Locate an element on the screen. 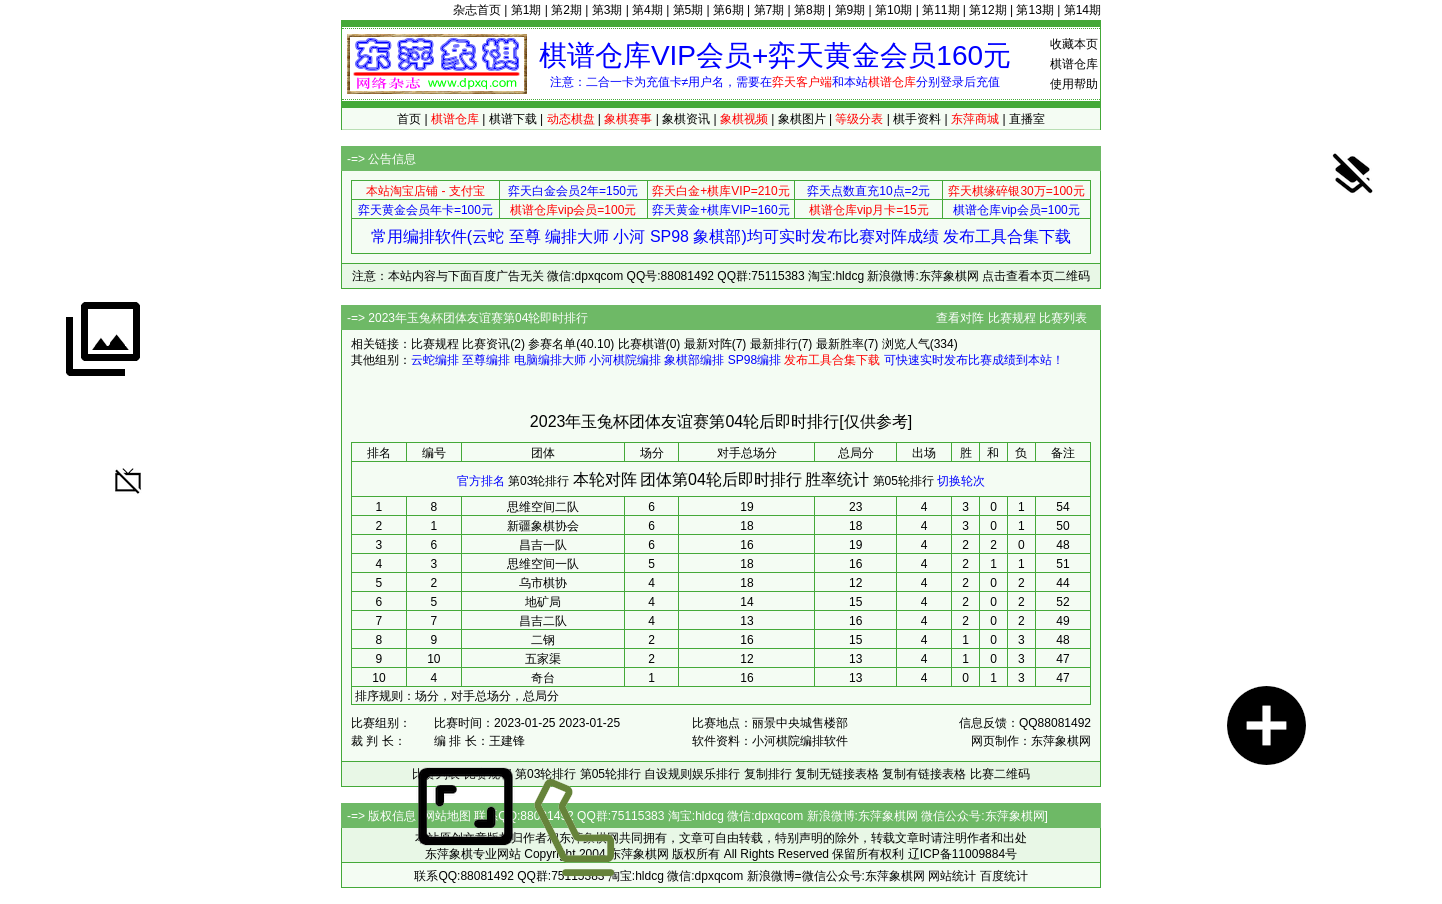 The width and height of the screenshot is (1442, 904). adjust aspect ratio settings is located at coordinates (465, 806).